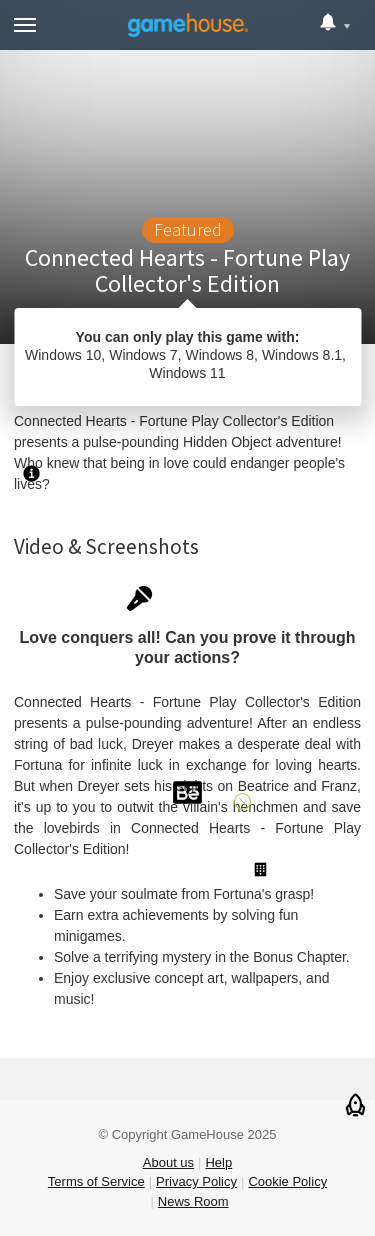 The width and height of the screenshot is (375, 1236). Describe the element at coordinates (260, 869) in the screenshot. I see `open numeric keypad for input` at that location.